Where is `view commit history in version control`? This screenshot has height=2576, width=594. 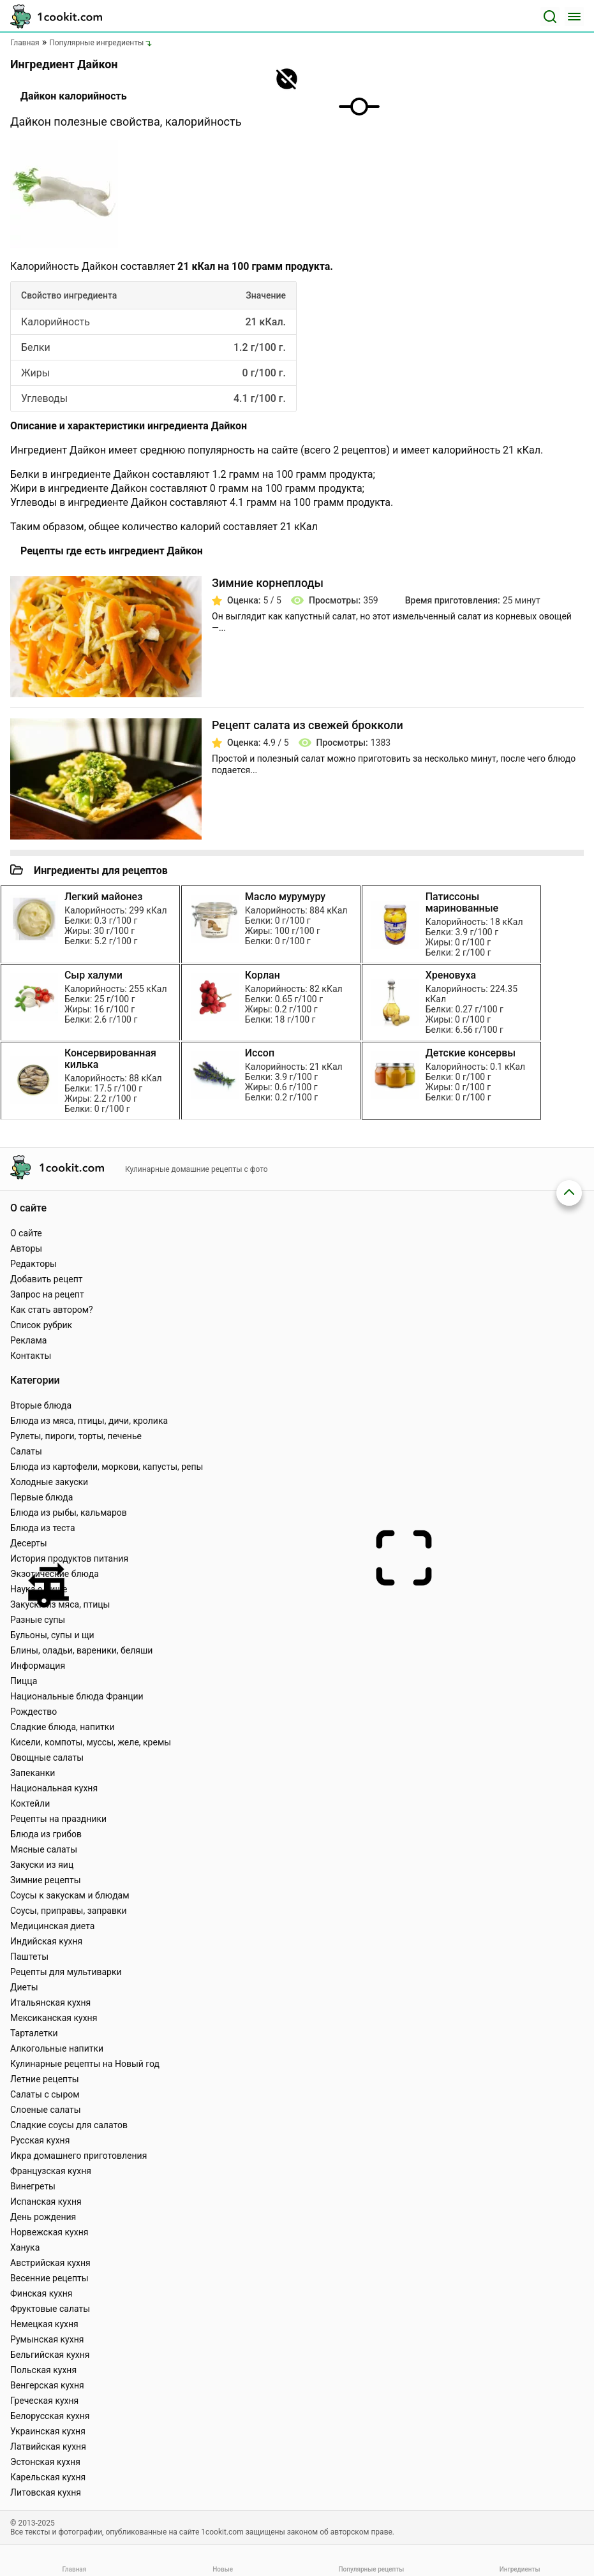
view commit history in version control is located at coordinates (359, 107).